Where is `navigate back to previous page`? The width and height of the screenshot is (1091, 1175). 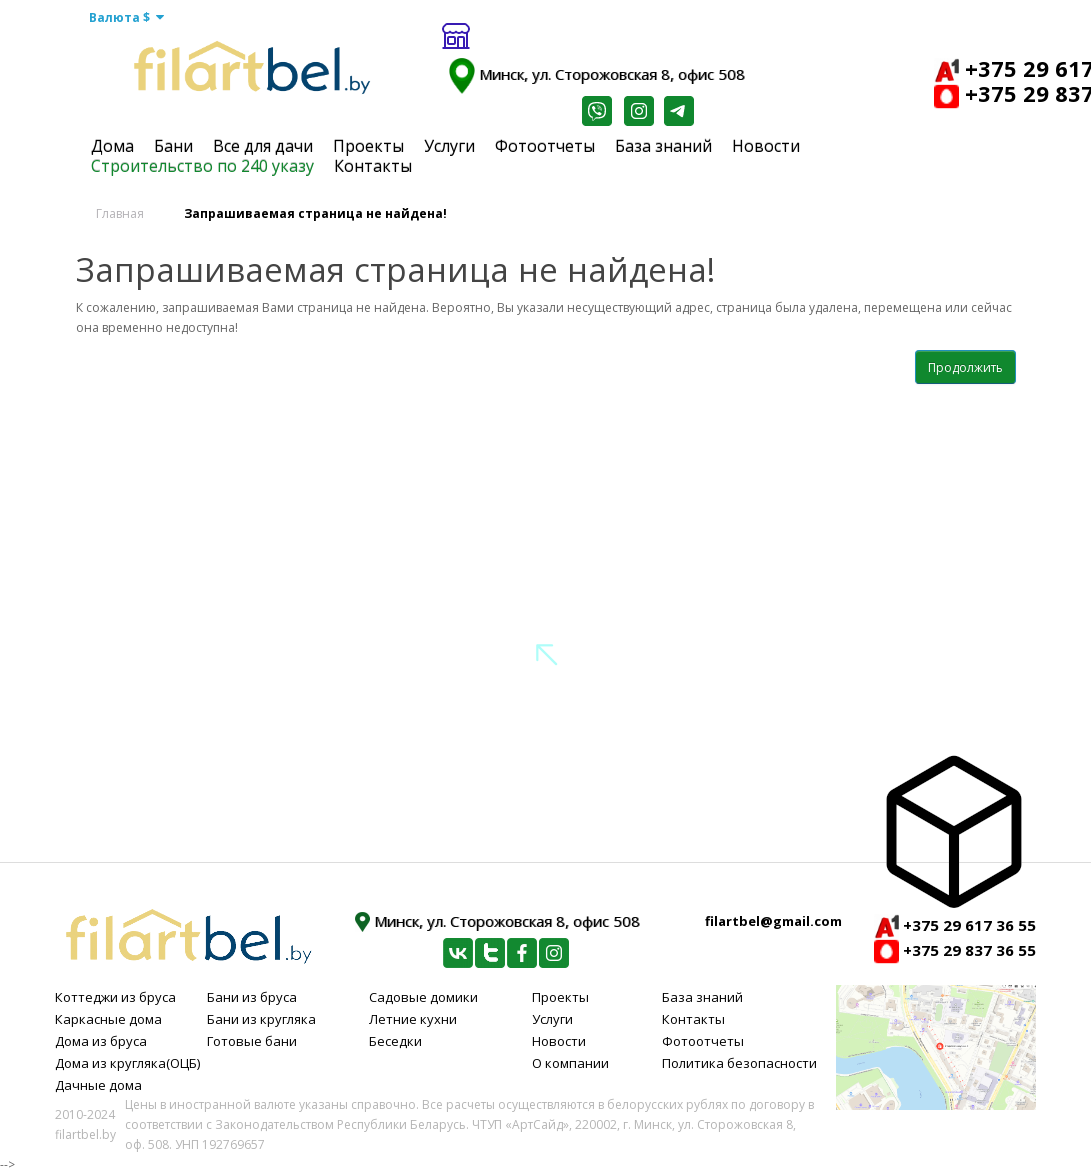
navigate back to previous page is located at coordinates (547, 655).